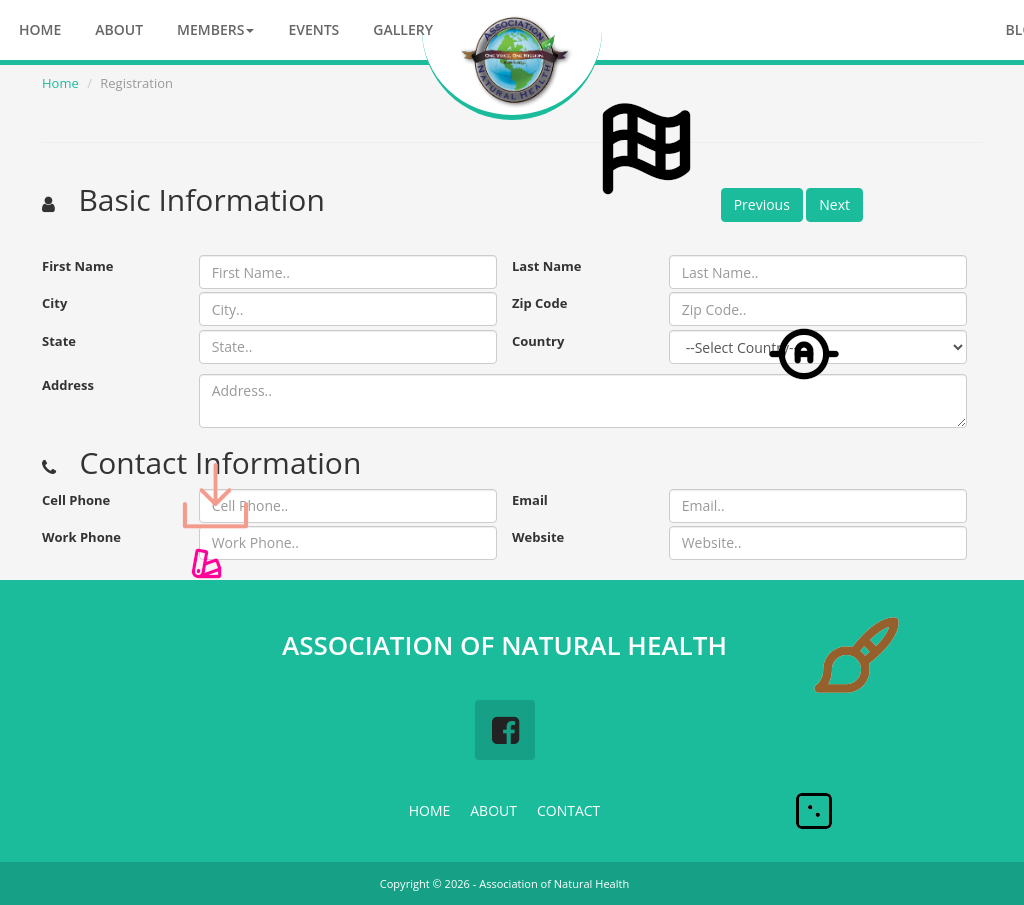 The image size is (1024, 905). What do you see at coordinates (215, 498) in the screenshot?
I see `download a file` at bounding box center [215, 498].